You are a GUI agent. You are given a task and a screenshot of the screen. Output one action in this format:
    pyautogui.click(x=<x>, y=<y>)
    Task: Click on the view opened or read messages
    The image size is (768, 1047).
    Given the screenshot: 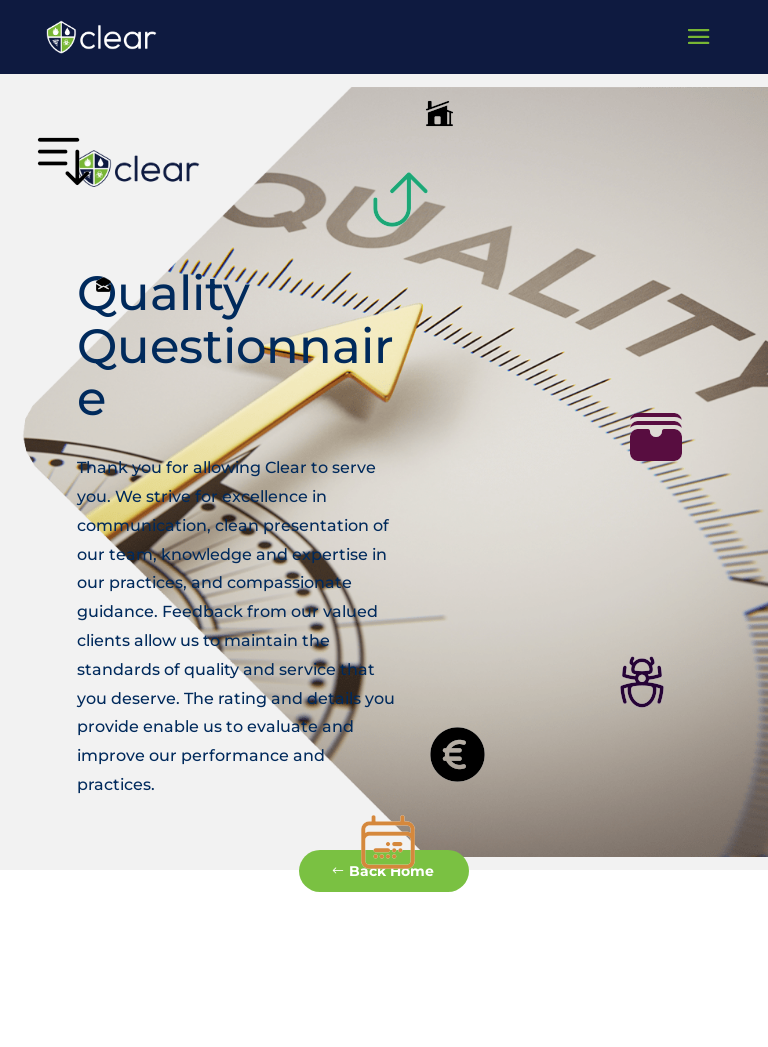 What is the action you would take?
    pyautogui.click(x=103, y=284)
    